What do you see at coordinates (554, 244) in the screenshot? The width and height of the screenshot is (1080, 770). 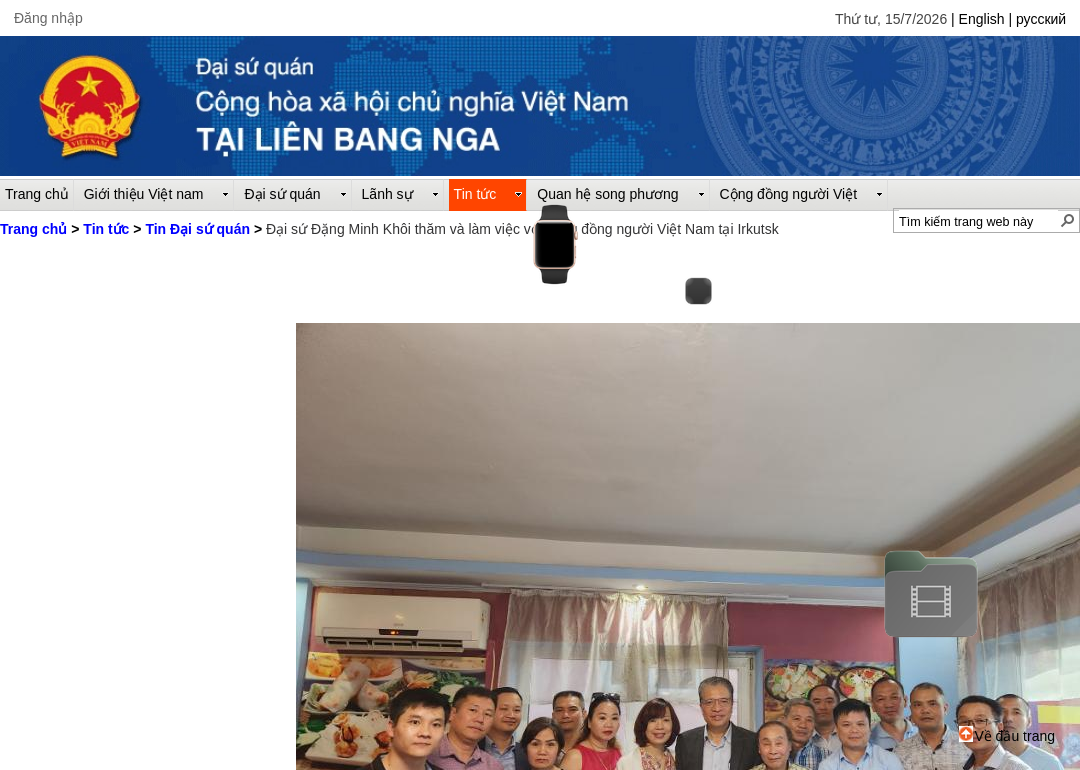 I see `apple watch series 3 device identifier` at bounding box center [554, 244].